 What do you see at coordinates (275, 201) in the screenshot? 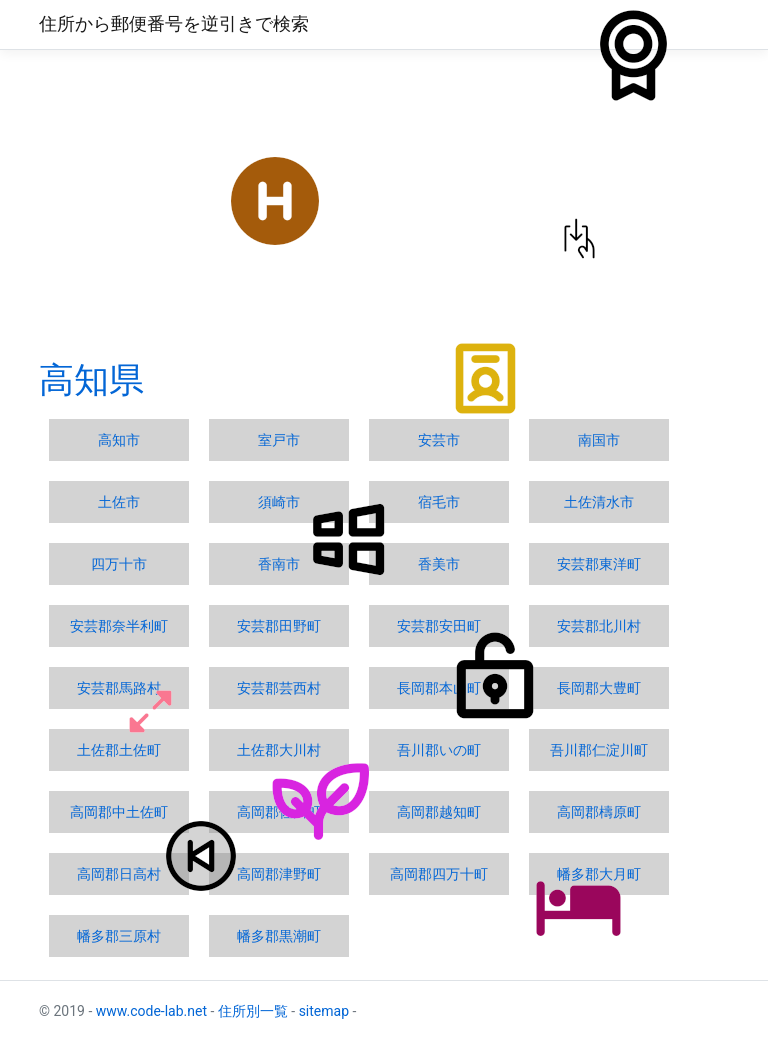
I see `indicates a hospital or medical facility nearby` at bounding box center [275, 201].